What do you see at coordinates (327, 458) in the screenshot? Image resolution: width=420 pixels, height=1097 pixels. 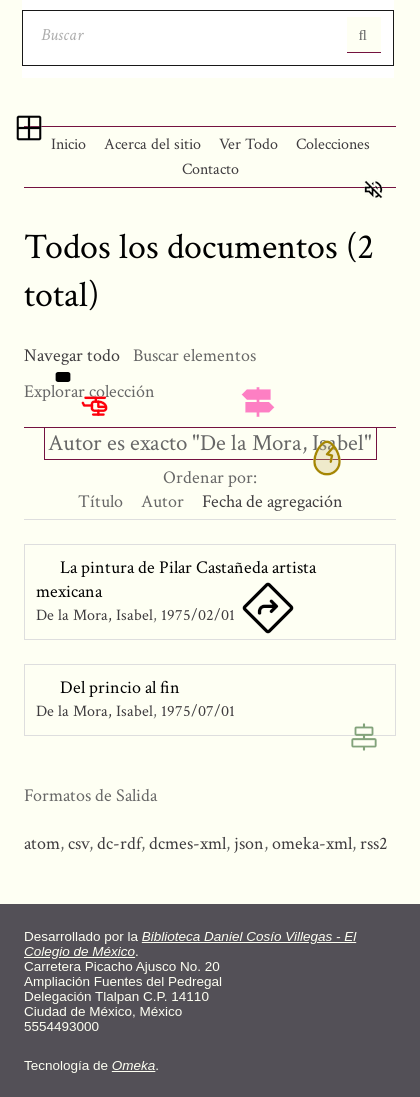 I see `indicates a cracked or broken item` at bounding box center [327, 458].